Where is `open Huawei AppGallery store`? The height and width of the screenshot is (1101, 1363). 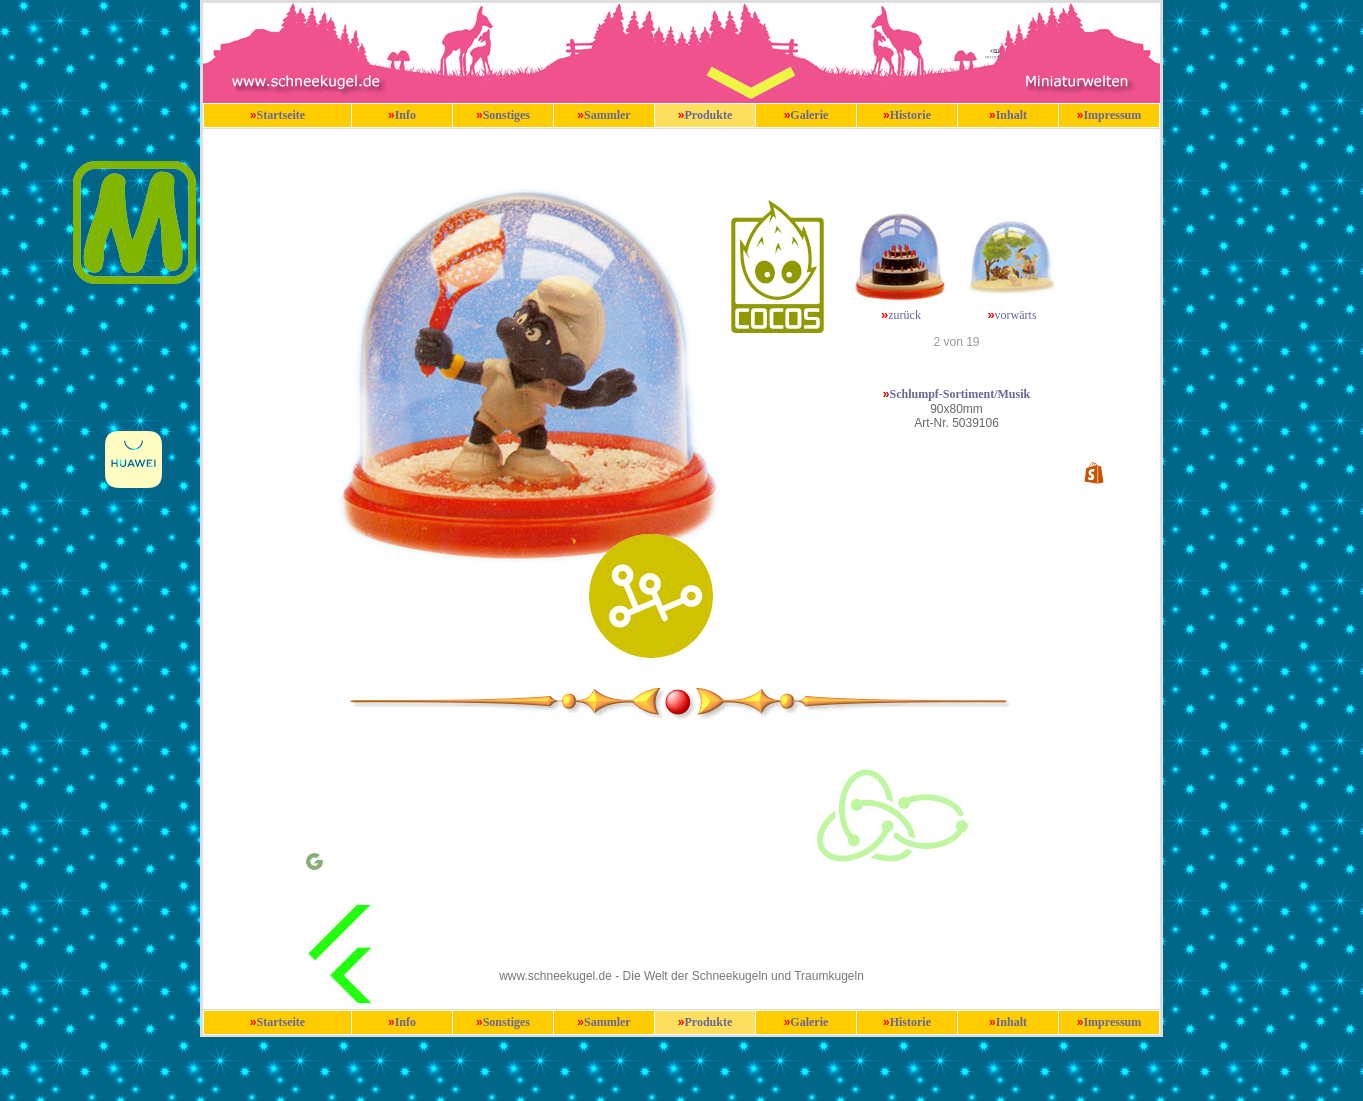
open Huawei AppGallery store is located at coordinates (133, 459).